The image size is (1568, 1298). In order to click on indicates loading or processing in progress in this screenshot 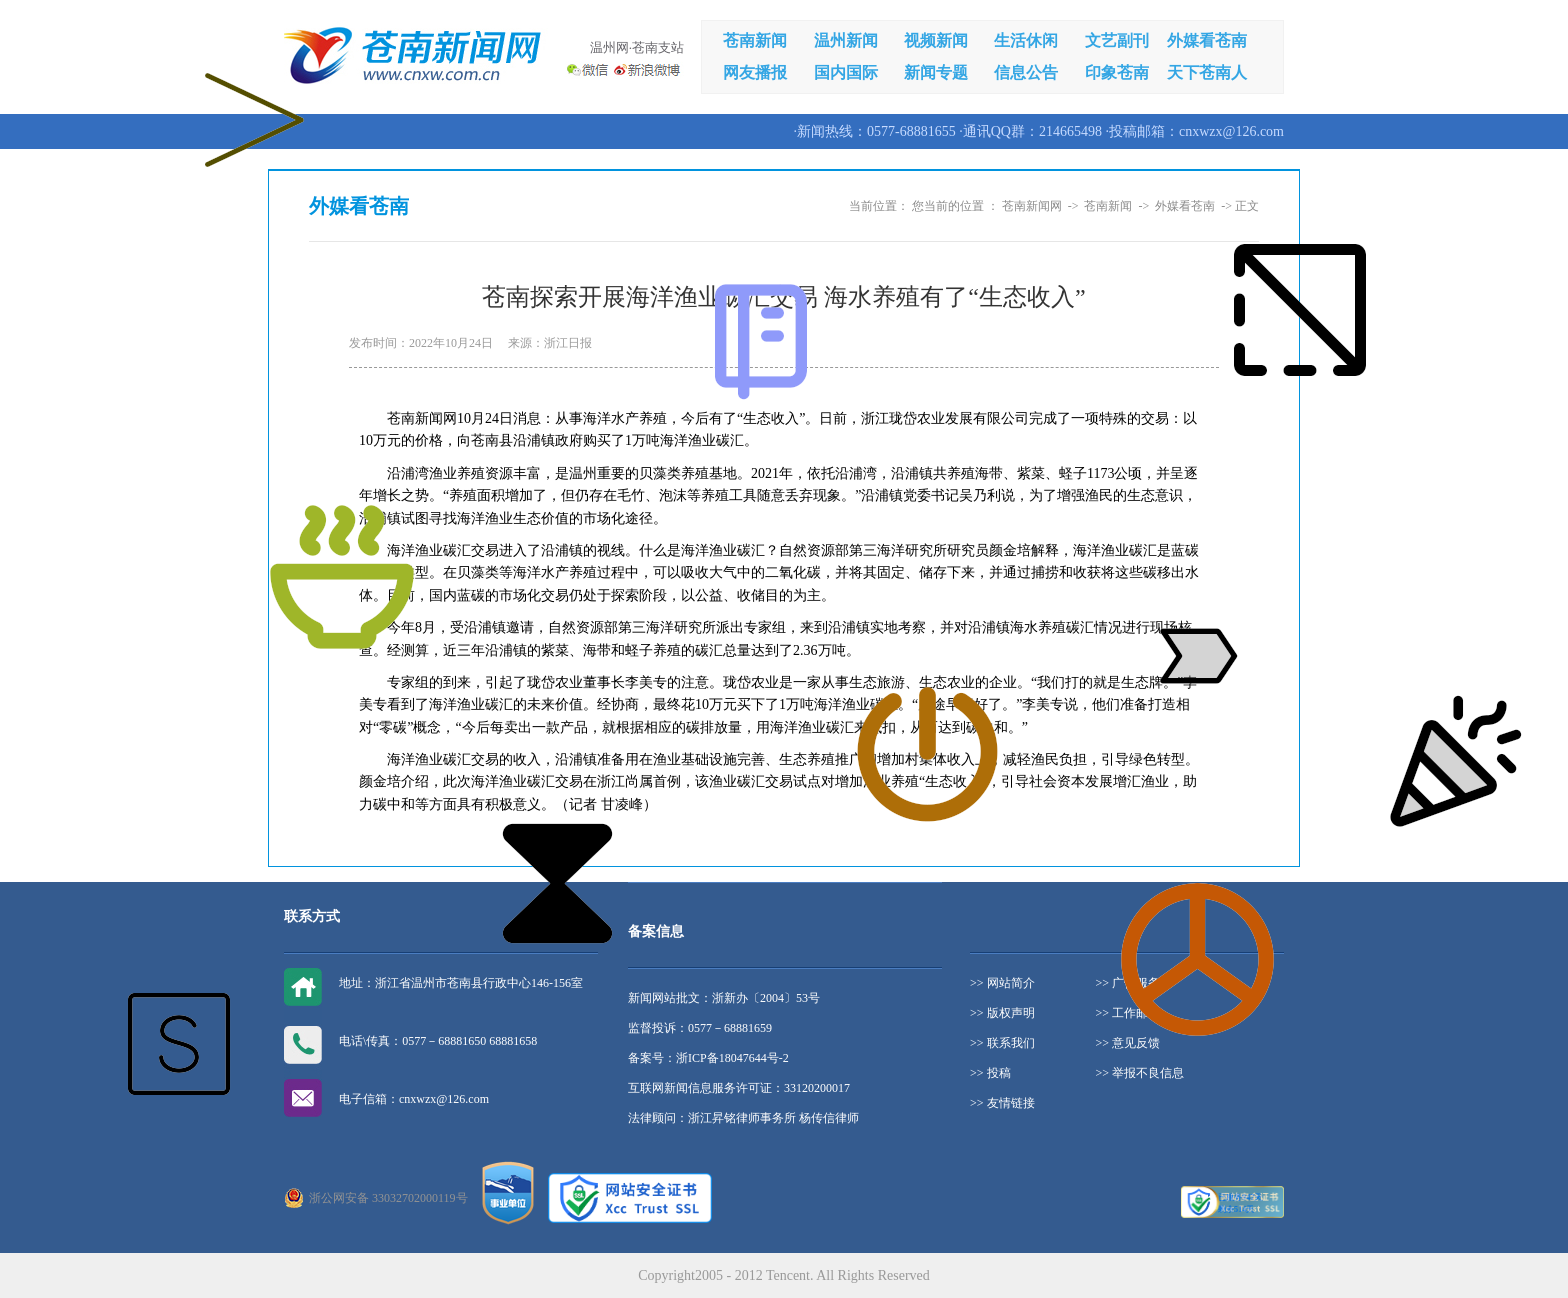, I will do `click(557, 883)`.